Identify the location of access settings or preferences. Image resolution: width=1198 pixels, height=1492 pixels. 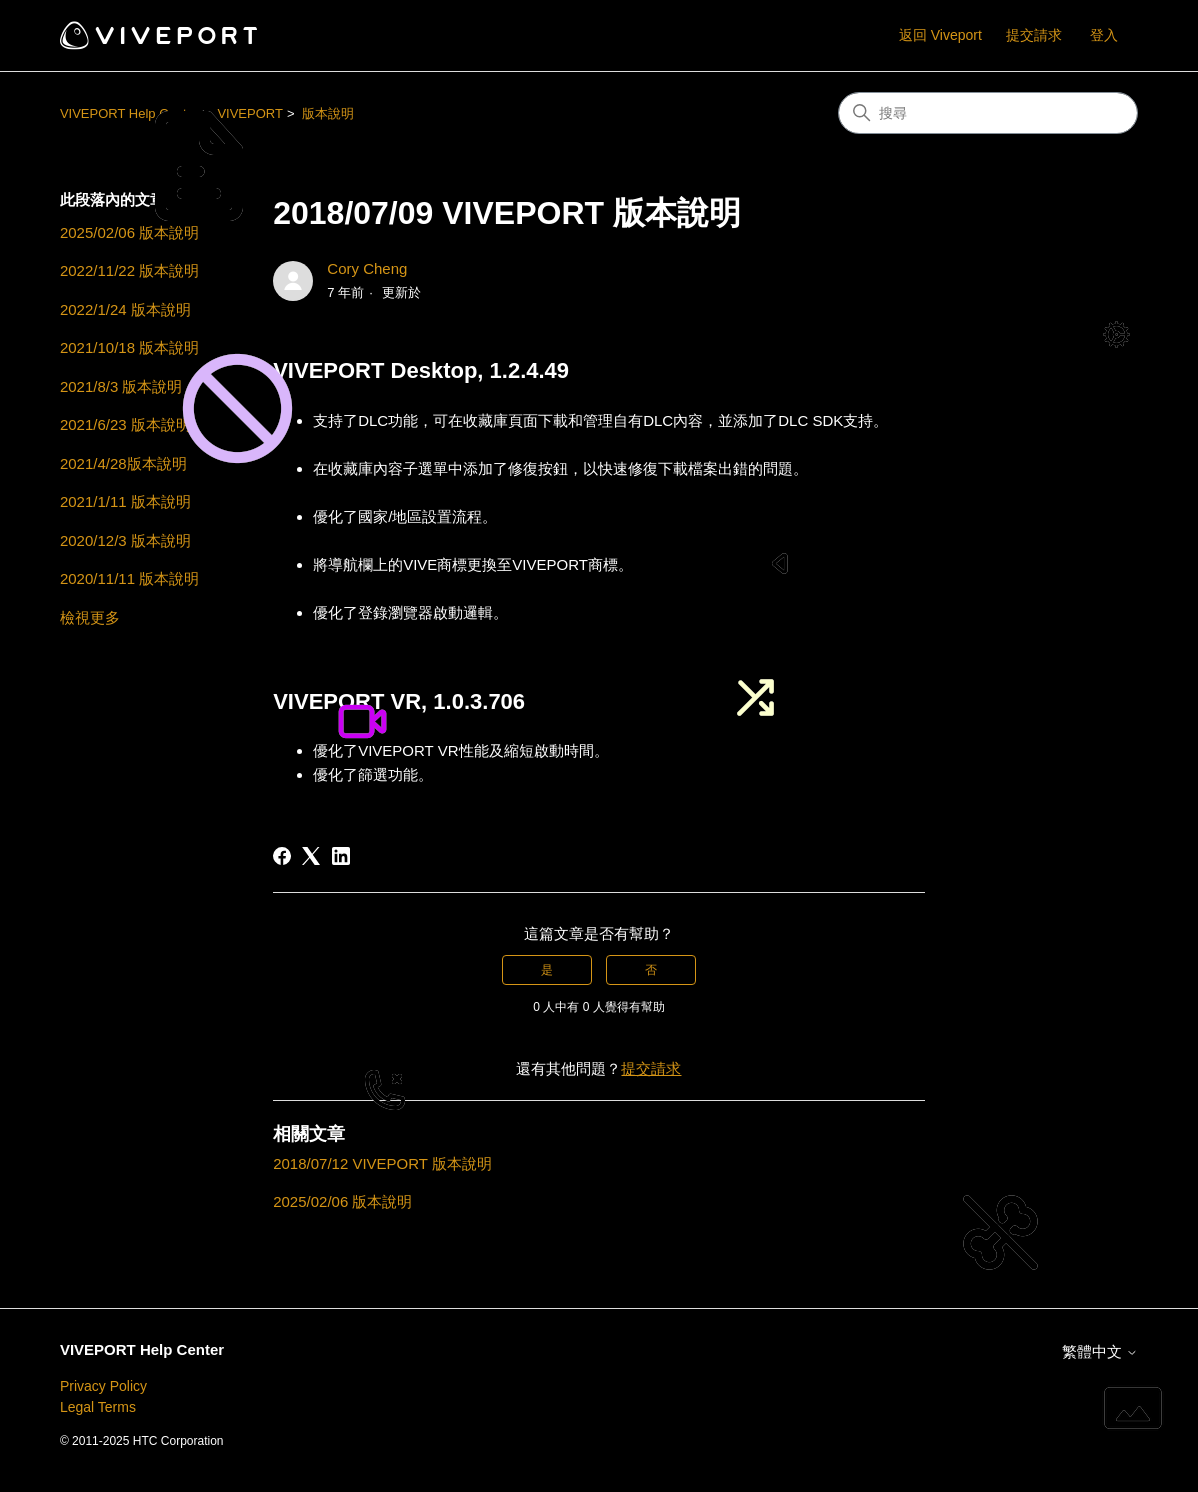
(1116, 334).